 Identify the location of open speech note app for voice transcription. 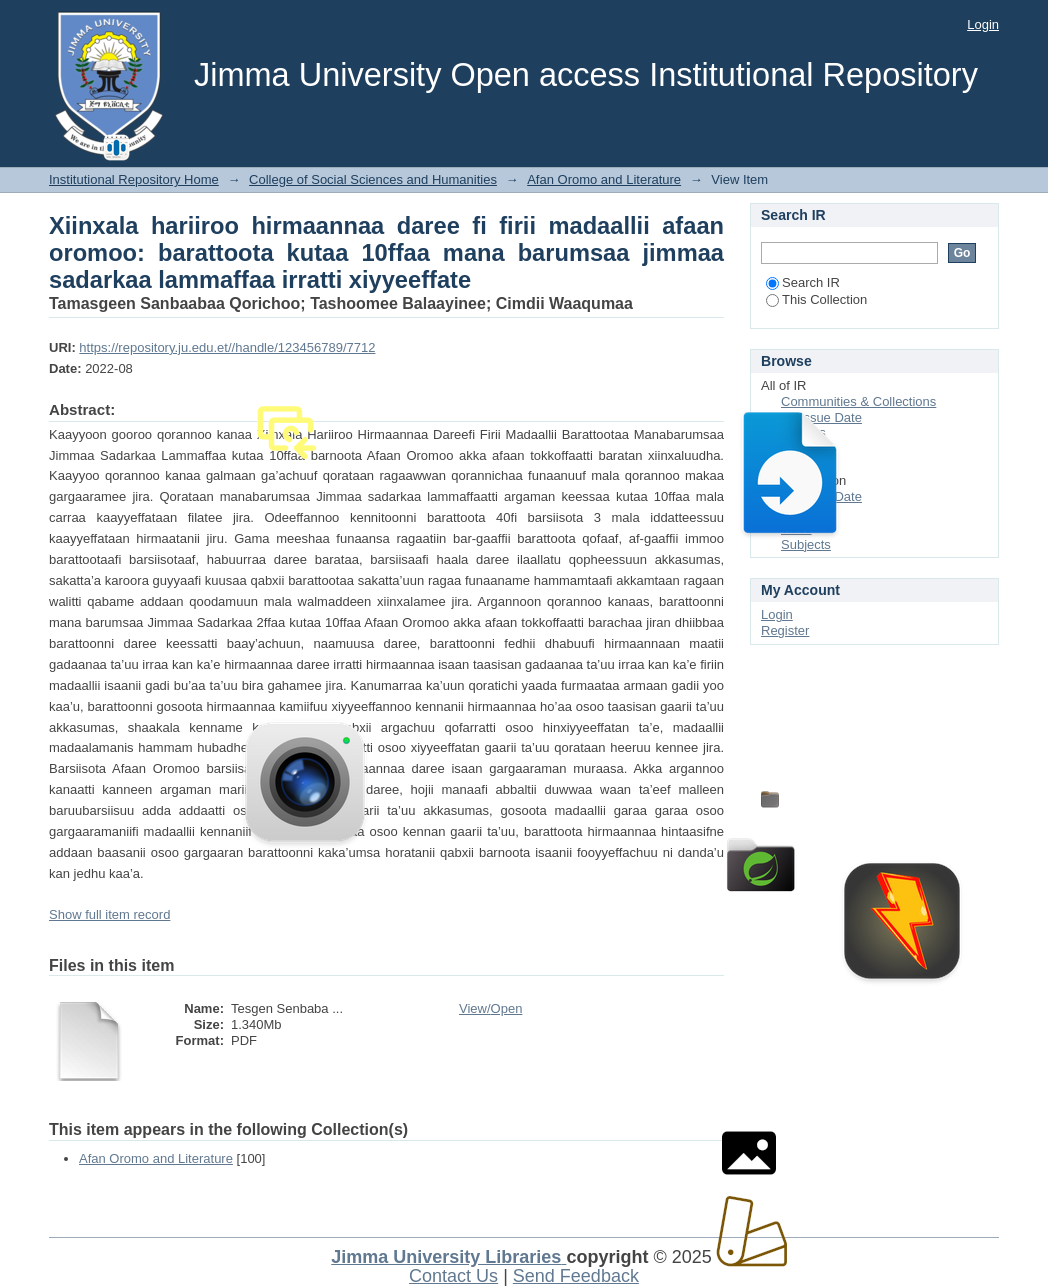
(116, 147).